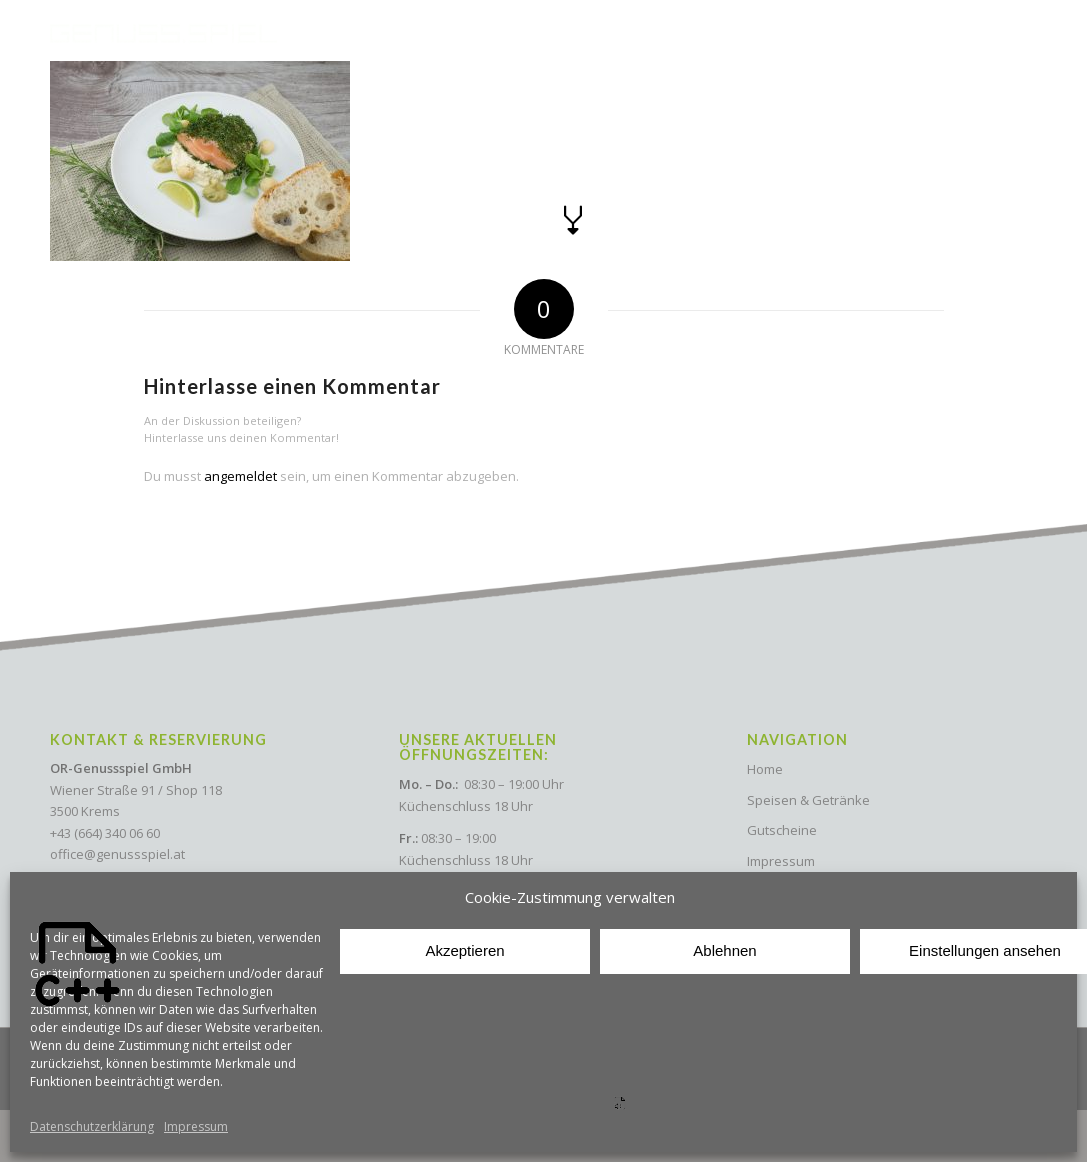 The image size is (1087, 1162). Describe the element at coordinates (620, 1103) in the screenshot. I see `open an audio file` at that location.